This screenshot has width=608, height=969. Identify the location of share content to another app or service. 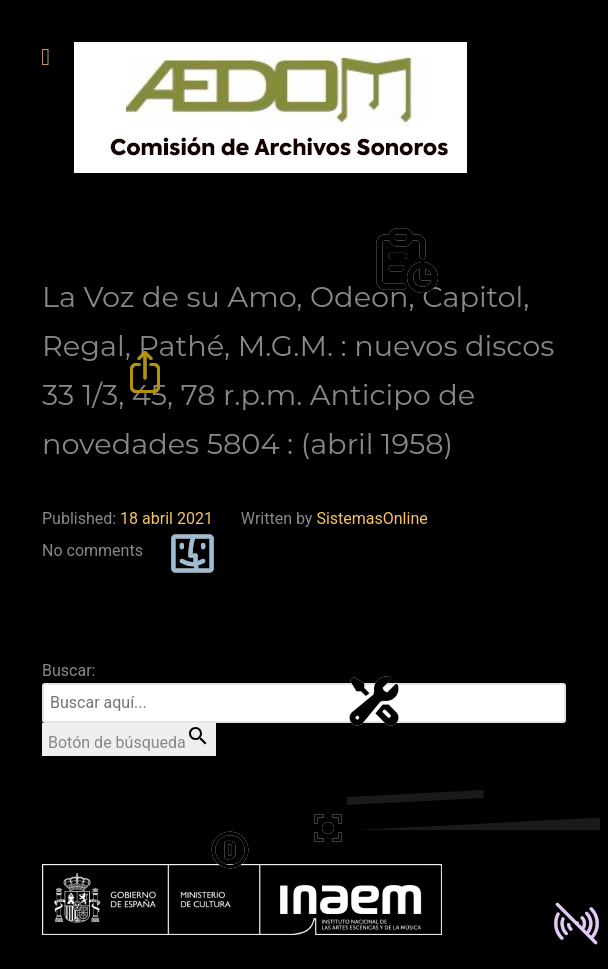
(145, 372).